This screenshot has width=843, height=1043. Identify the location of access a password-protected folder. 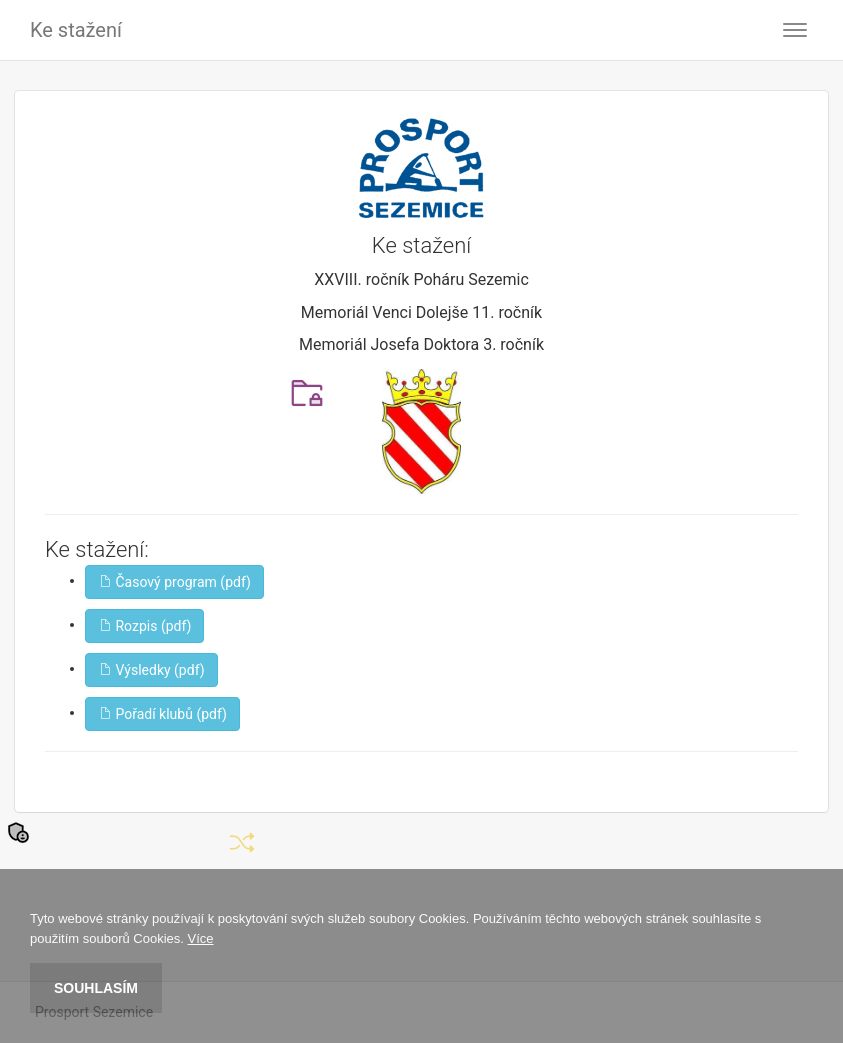
(307, 393).